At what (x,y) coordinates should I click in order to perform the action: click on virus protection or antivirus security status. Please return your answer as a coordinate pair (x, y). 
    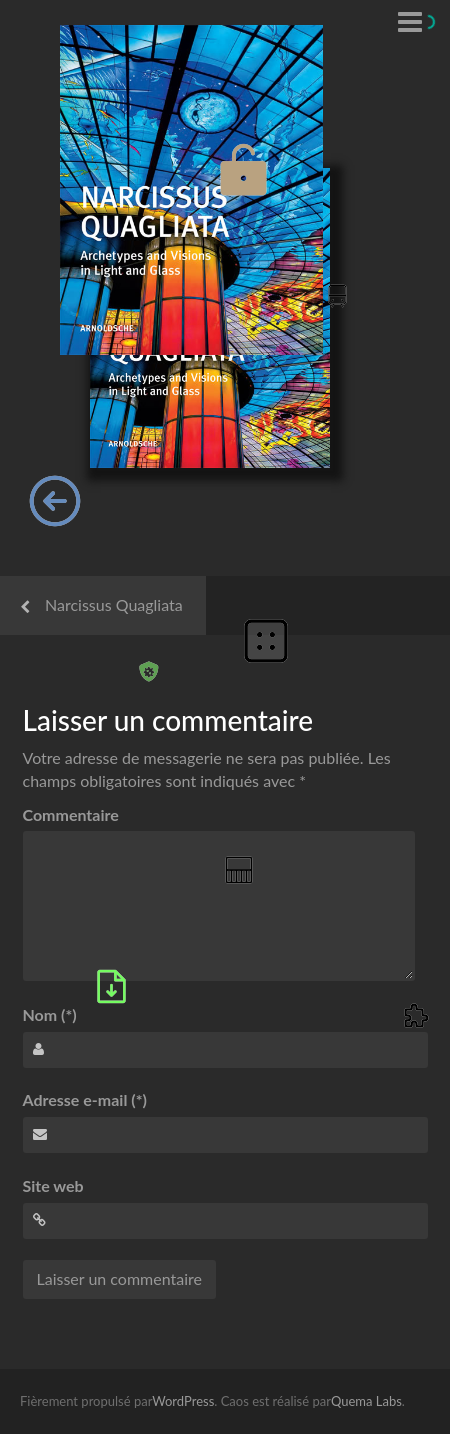
    Looking at the image, I should click on (149, 671).